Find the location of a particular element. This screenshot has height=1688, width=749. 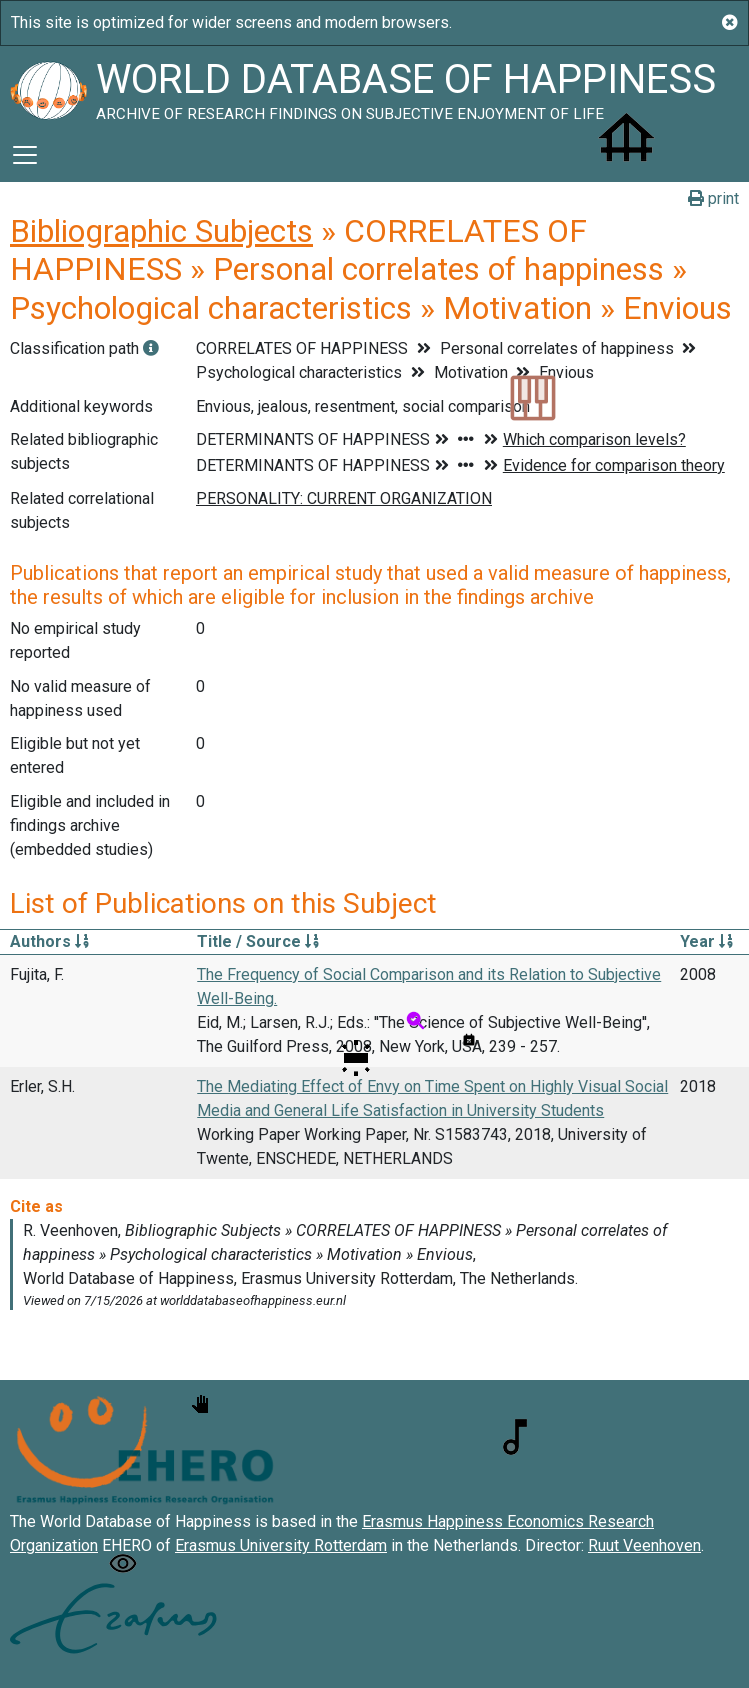

cancel or delete a scheduled event is located at coordinates (469, 1040).